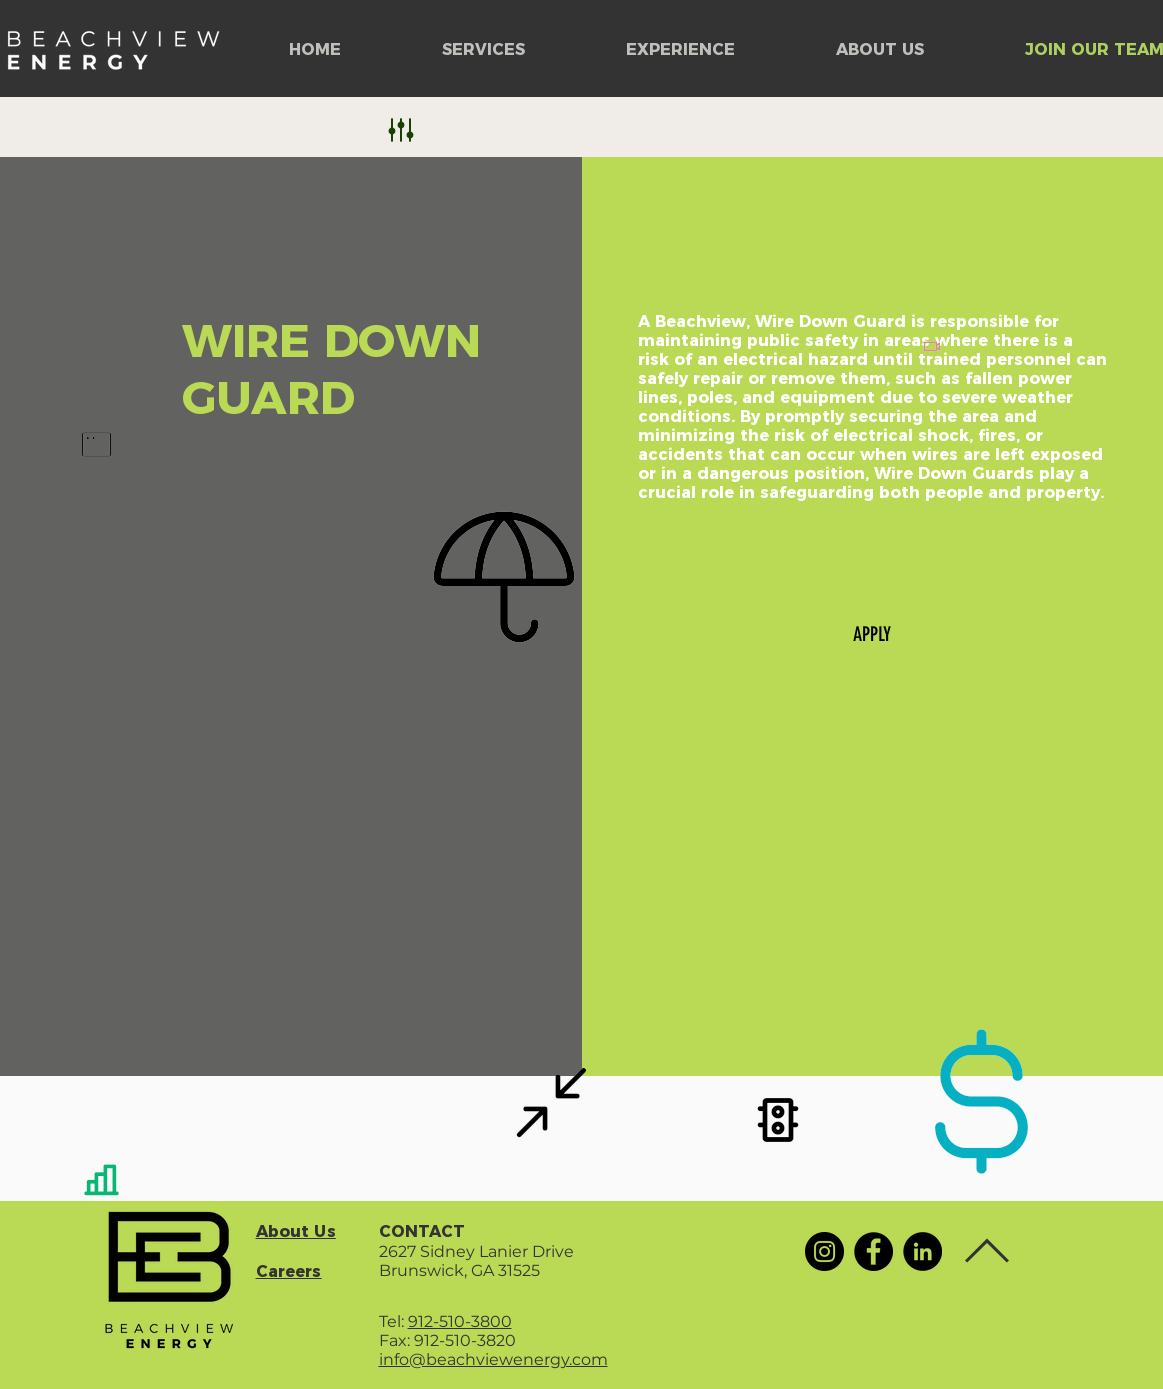 This screenshot has height=1389, width=1163. I want to click on start a video call, so click(931, 346).